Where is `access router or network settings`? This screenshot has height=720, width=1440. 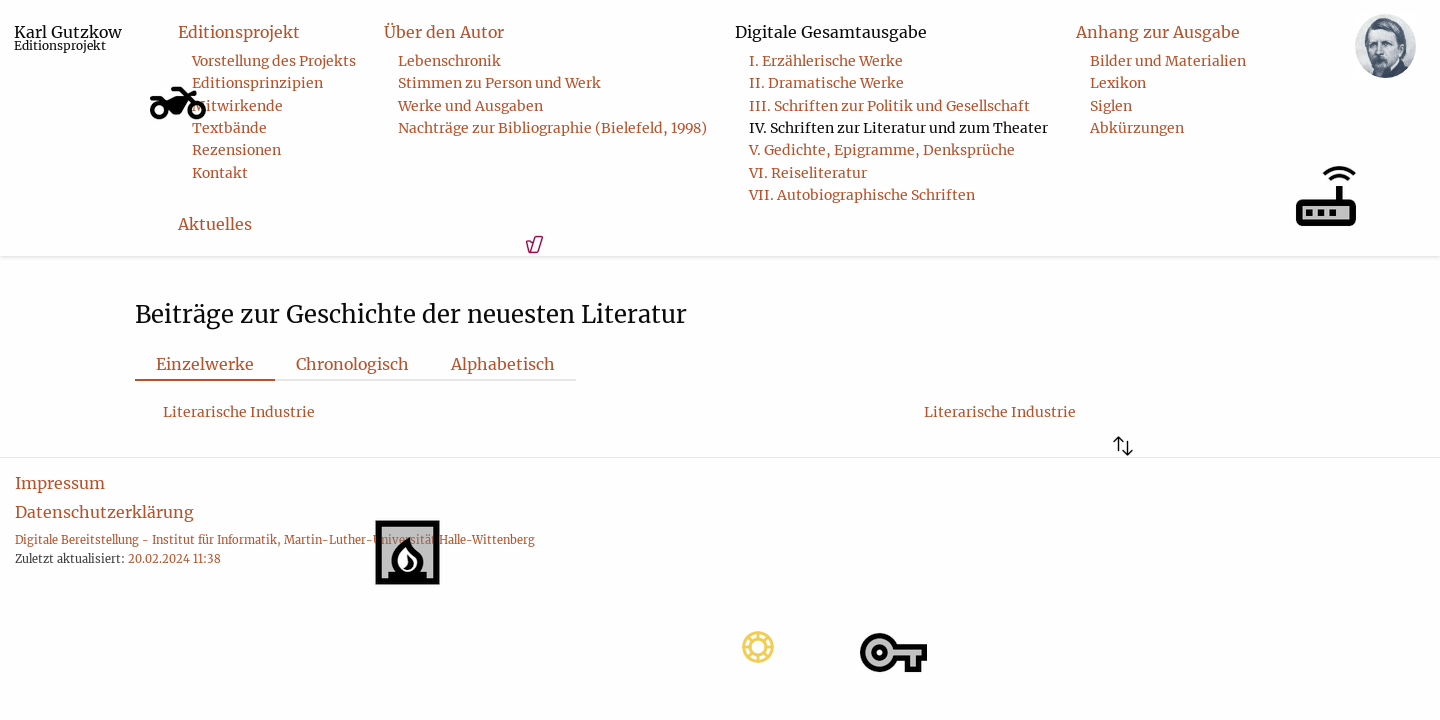 access router or network settings is located at coordinates (1326, 196).